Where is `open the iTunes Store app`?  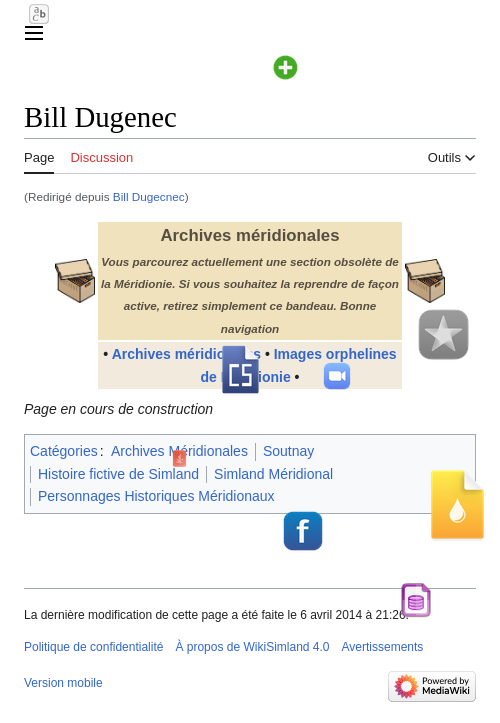 open the iTunes Store app is located at coordinates (443, 334).